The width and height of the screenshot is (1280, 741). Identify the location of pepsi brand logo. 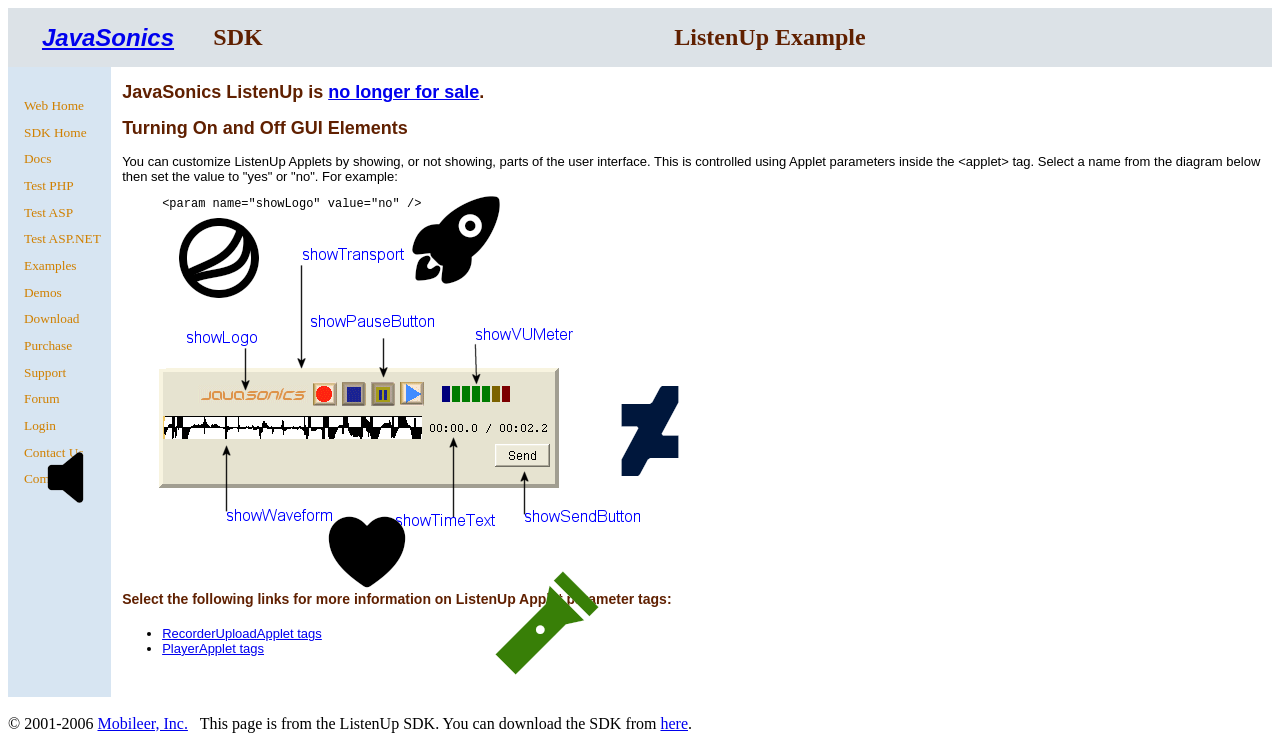
(219, 258).